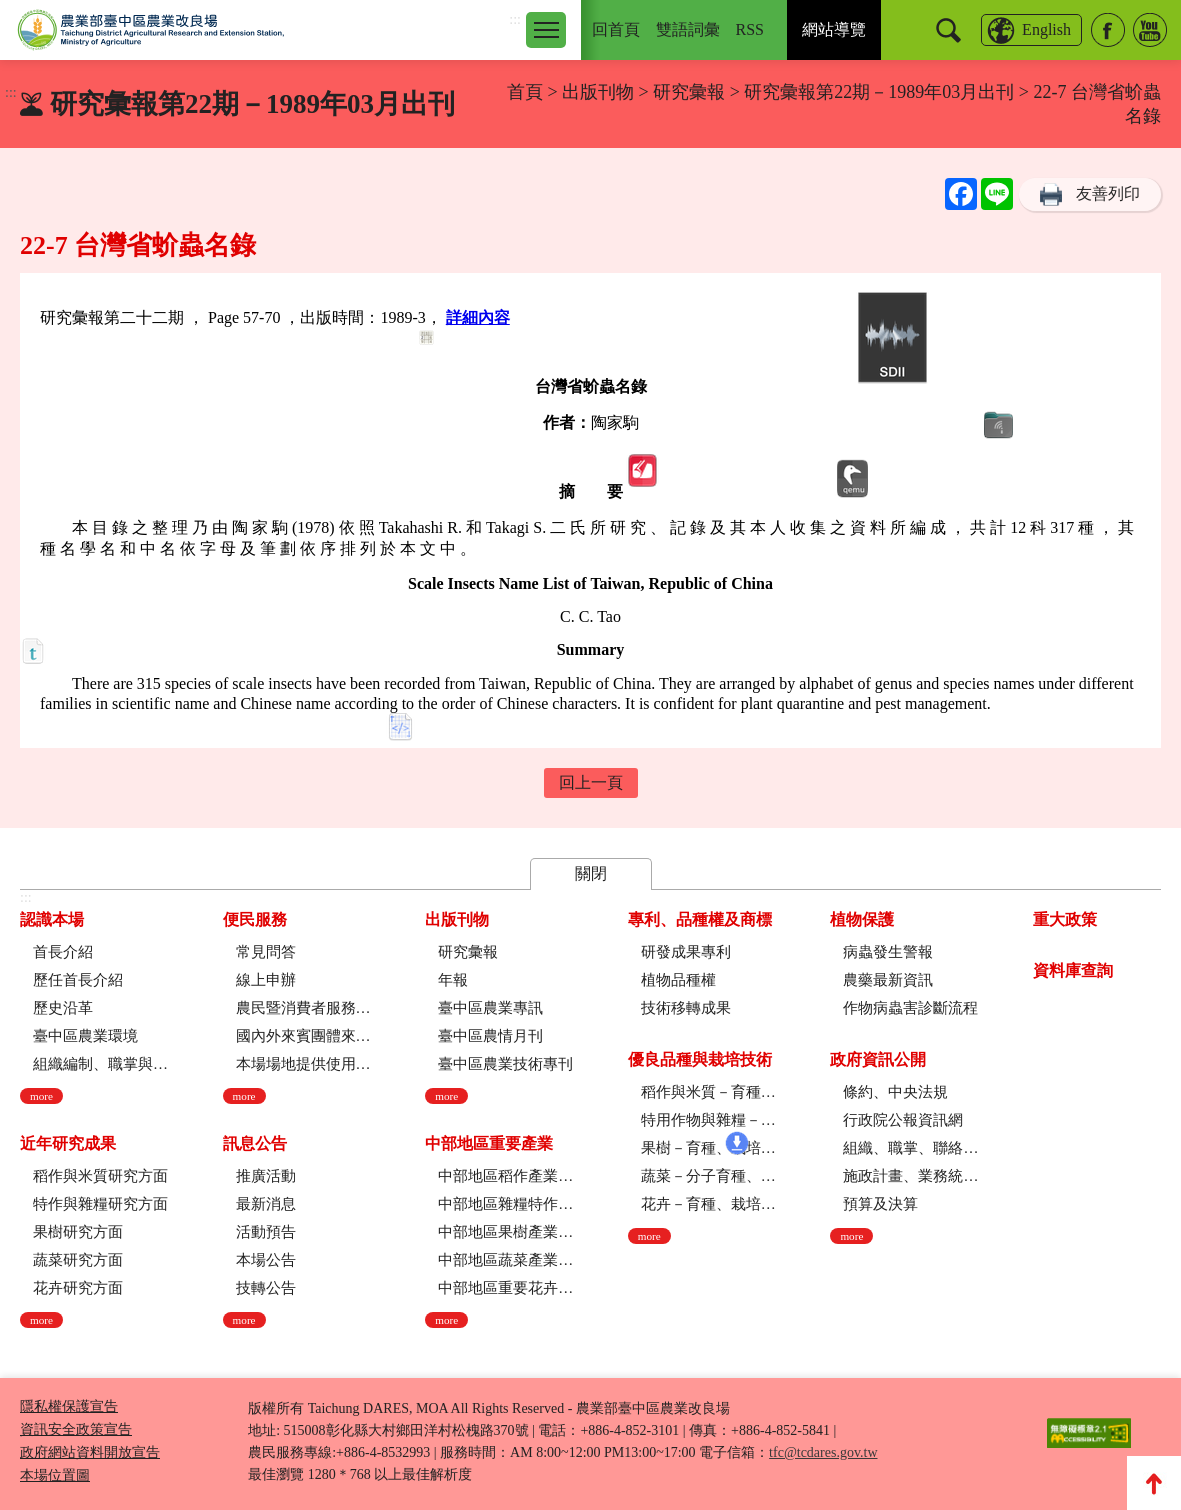 The height and width of the screenshot is (1510, 1181). Describe the element at coordinates (642, 470) in the screenshot. I see `an eps vector file` at that location.